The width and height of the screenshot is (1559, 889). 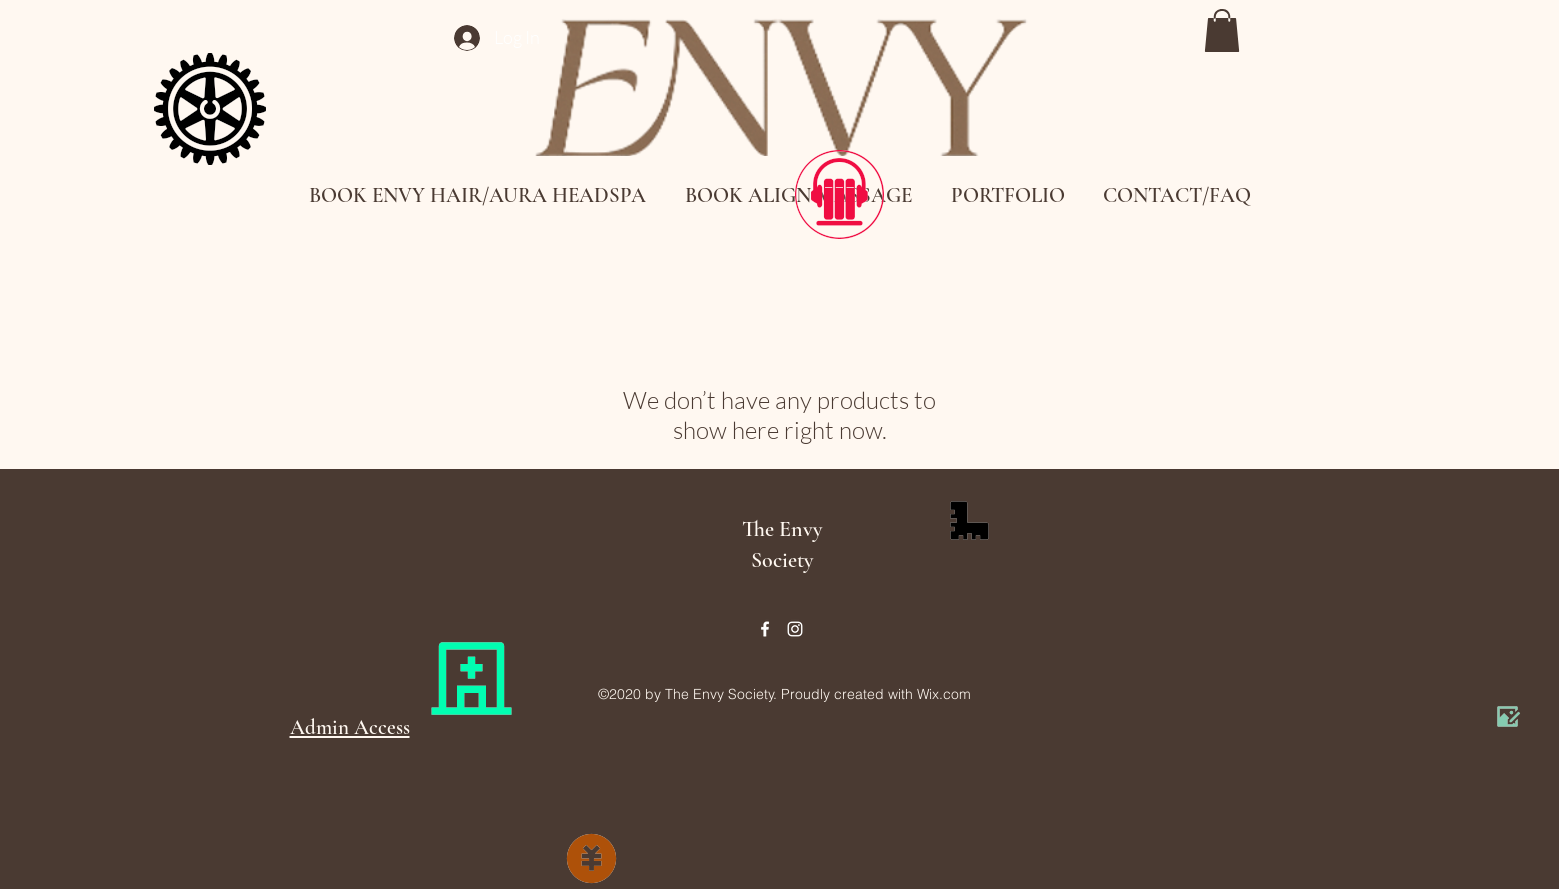 I want to click on view balance in chinese yuan, so click(x=591, y=858).